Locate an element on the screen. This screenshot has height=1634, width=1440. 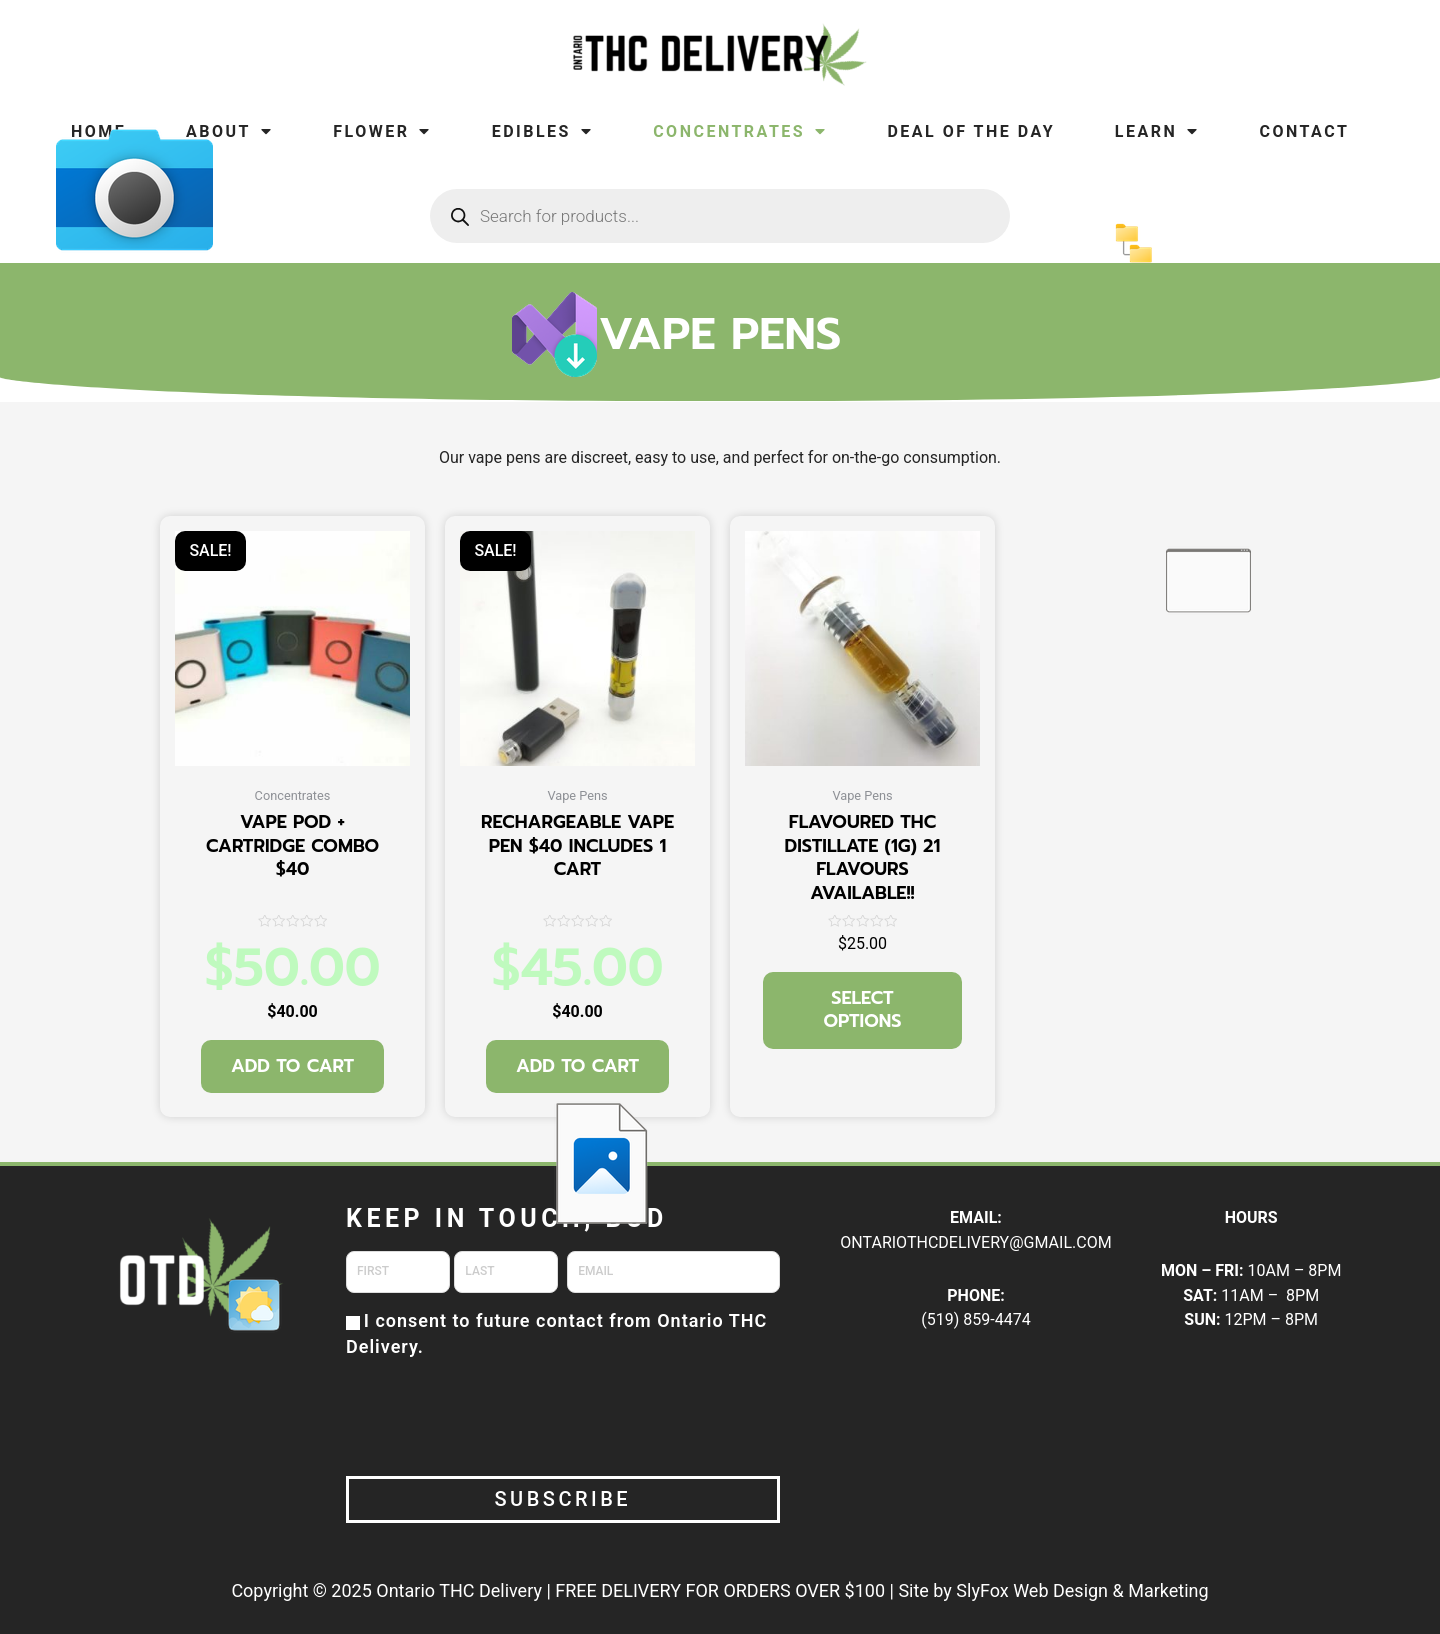
open an image file is located at coordinates (601, 1163).